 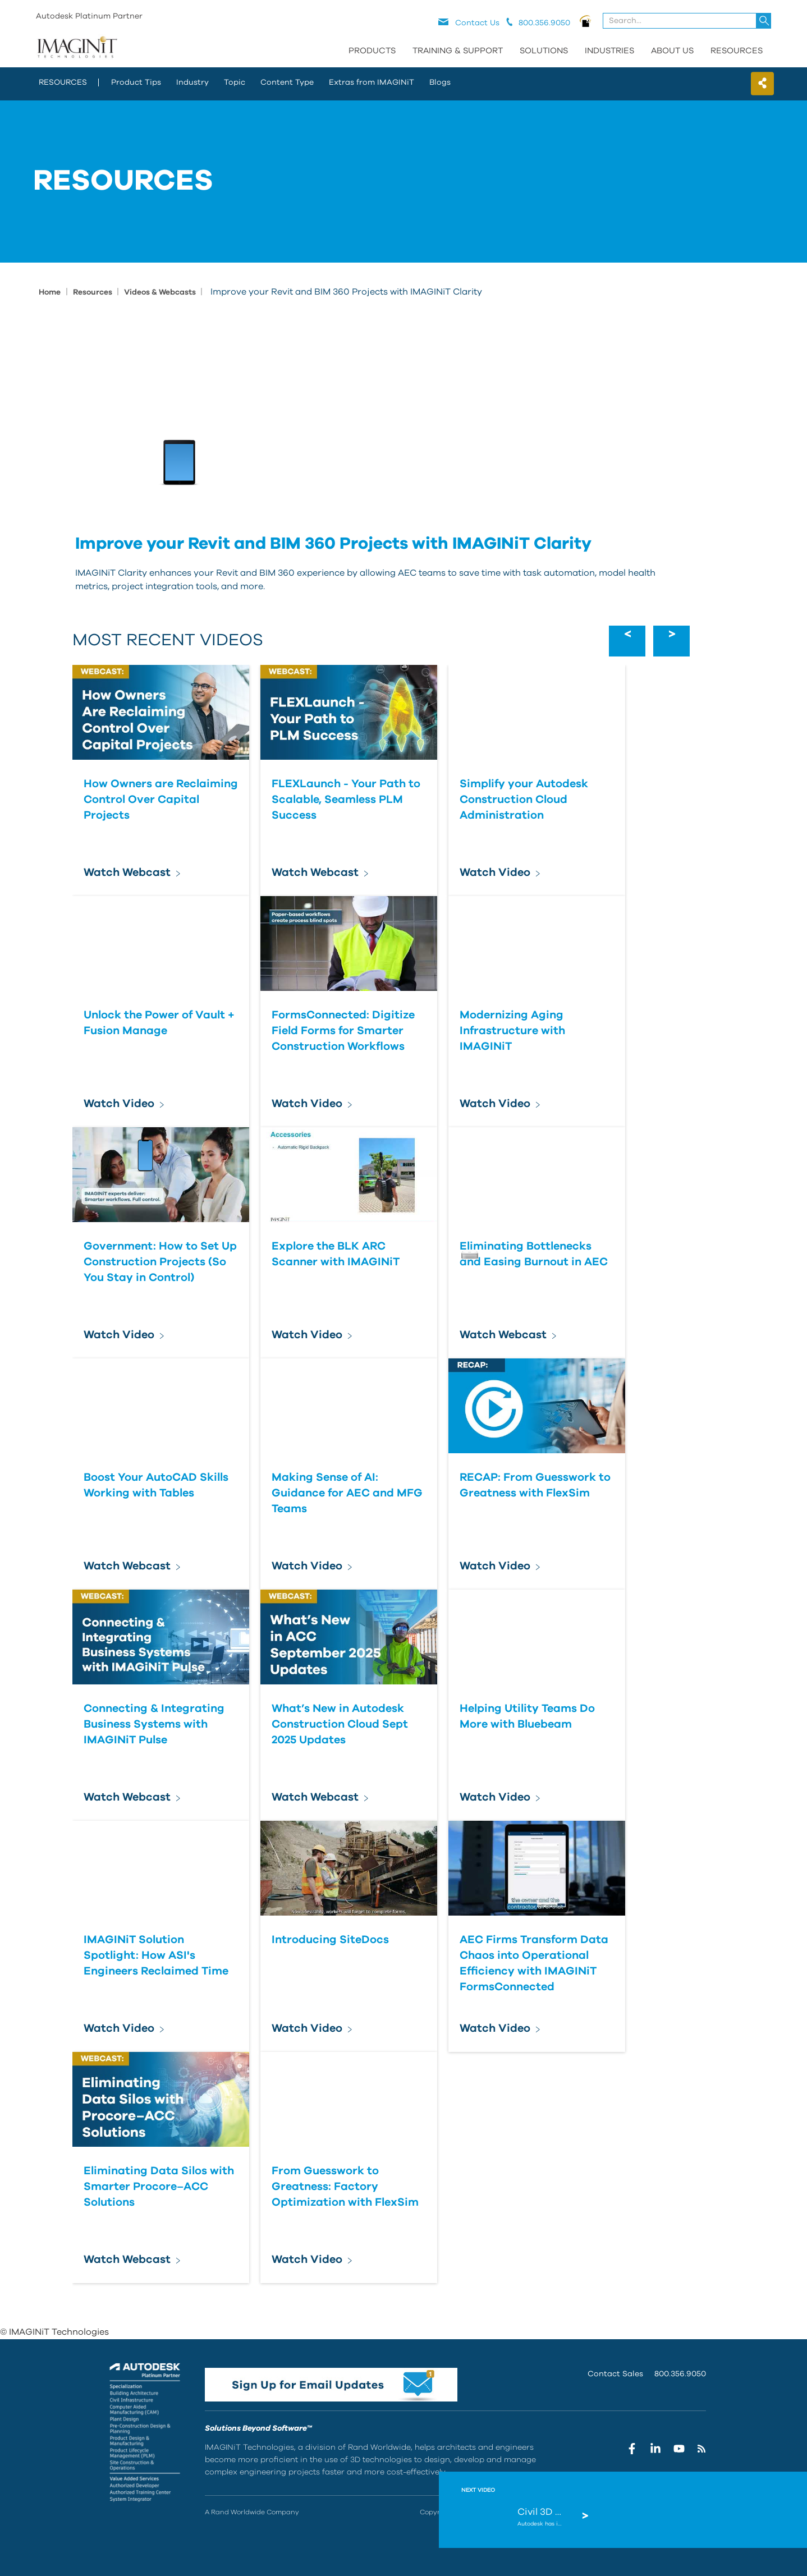 I want to click on indicates a connected iPhone device, so click(x=145, y=1156).